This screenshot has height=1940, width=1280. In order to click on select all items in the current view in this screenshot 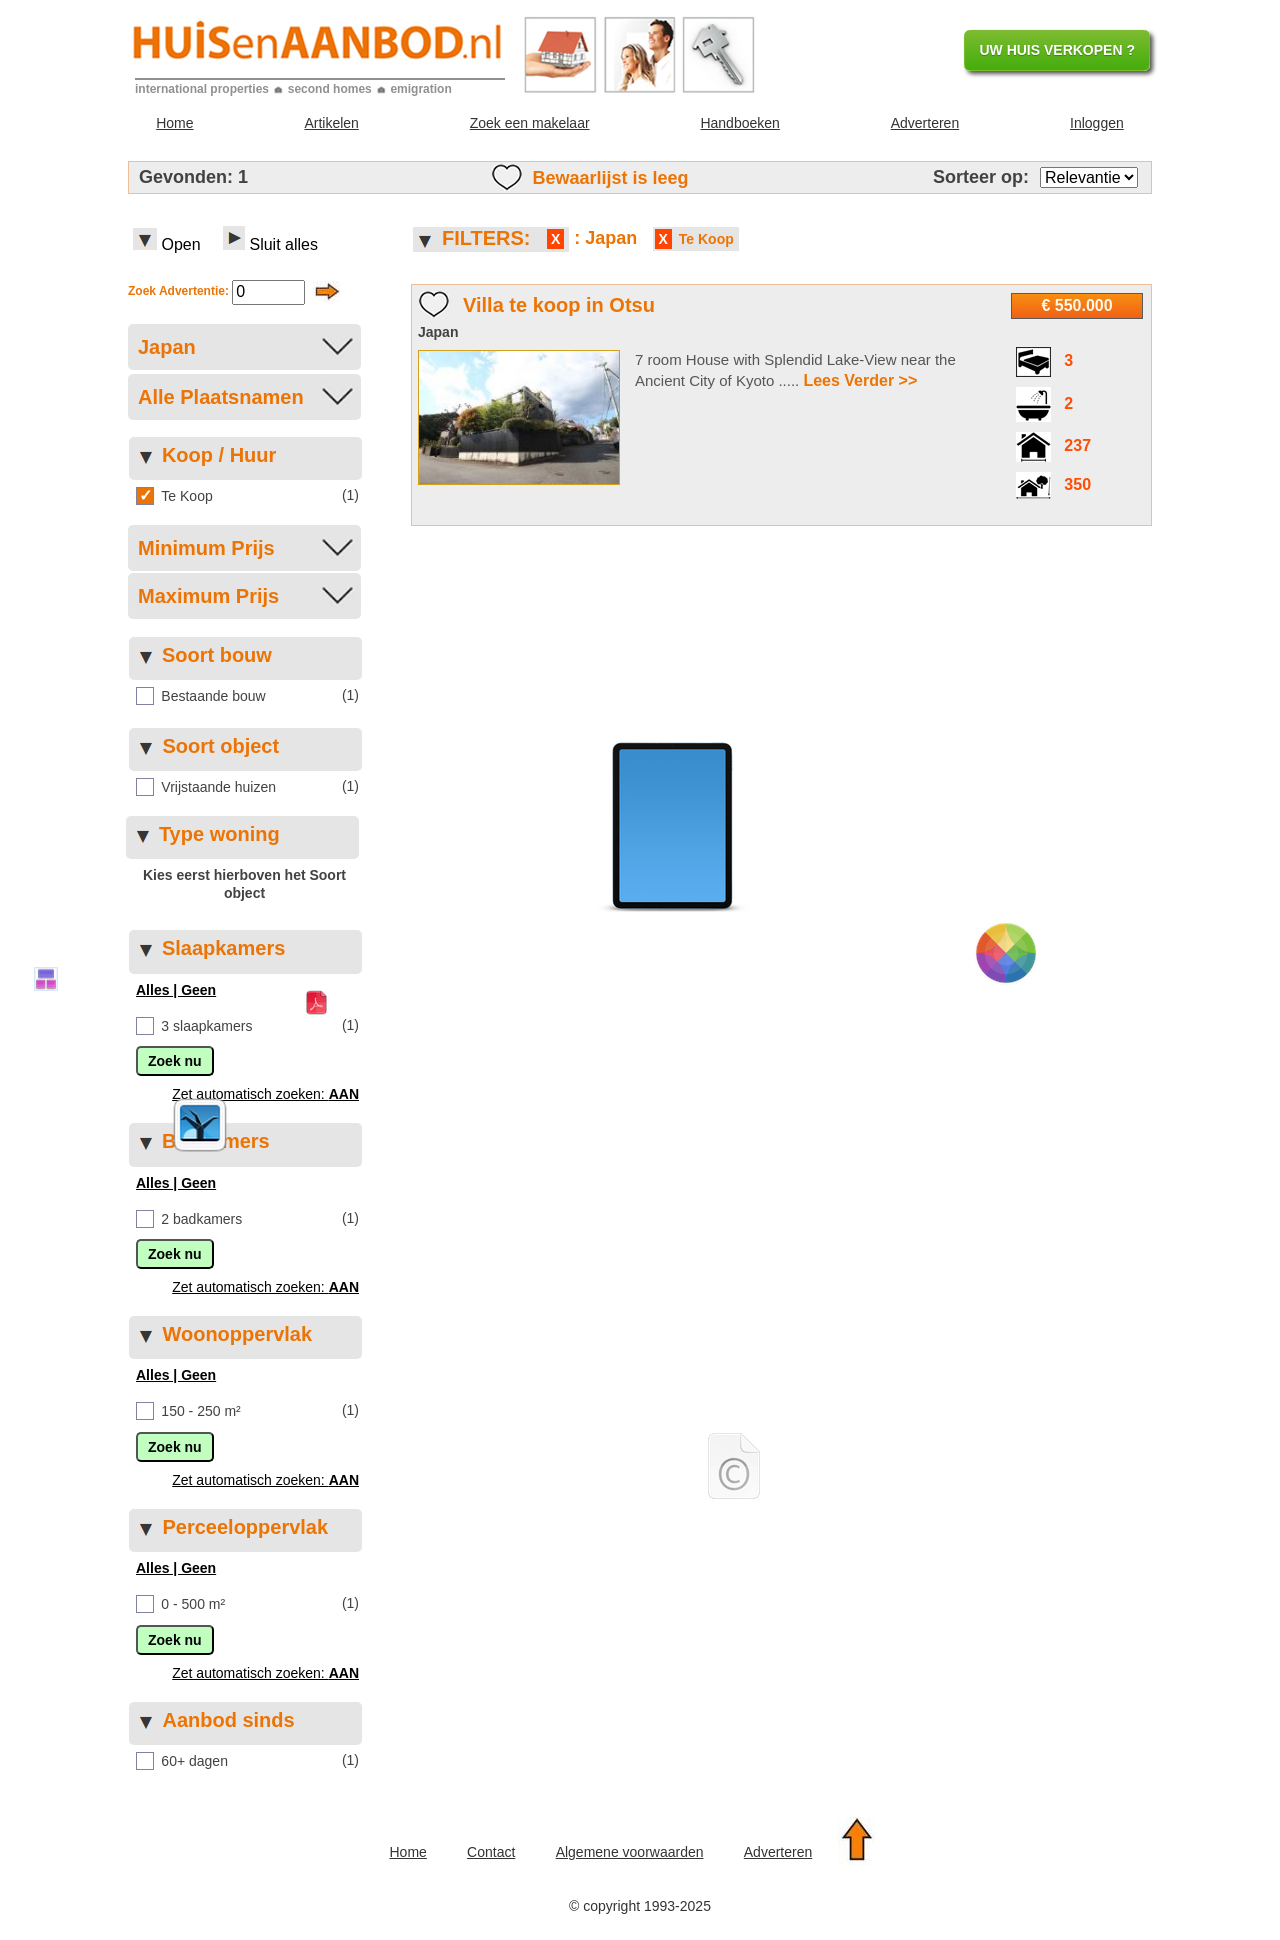, I will do `click(46, 979)`.